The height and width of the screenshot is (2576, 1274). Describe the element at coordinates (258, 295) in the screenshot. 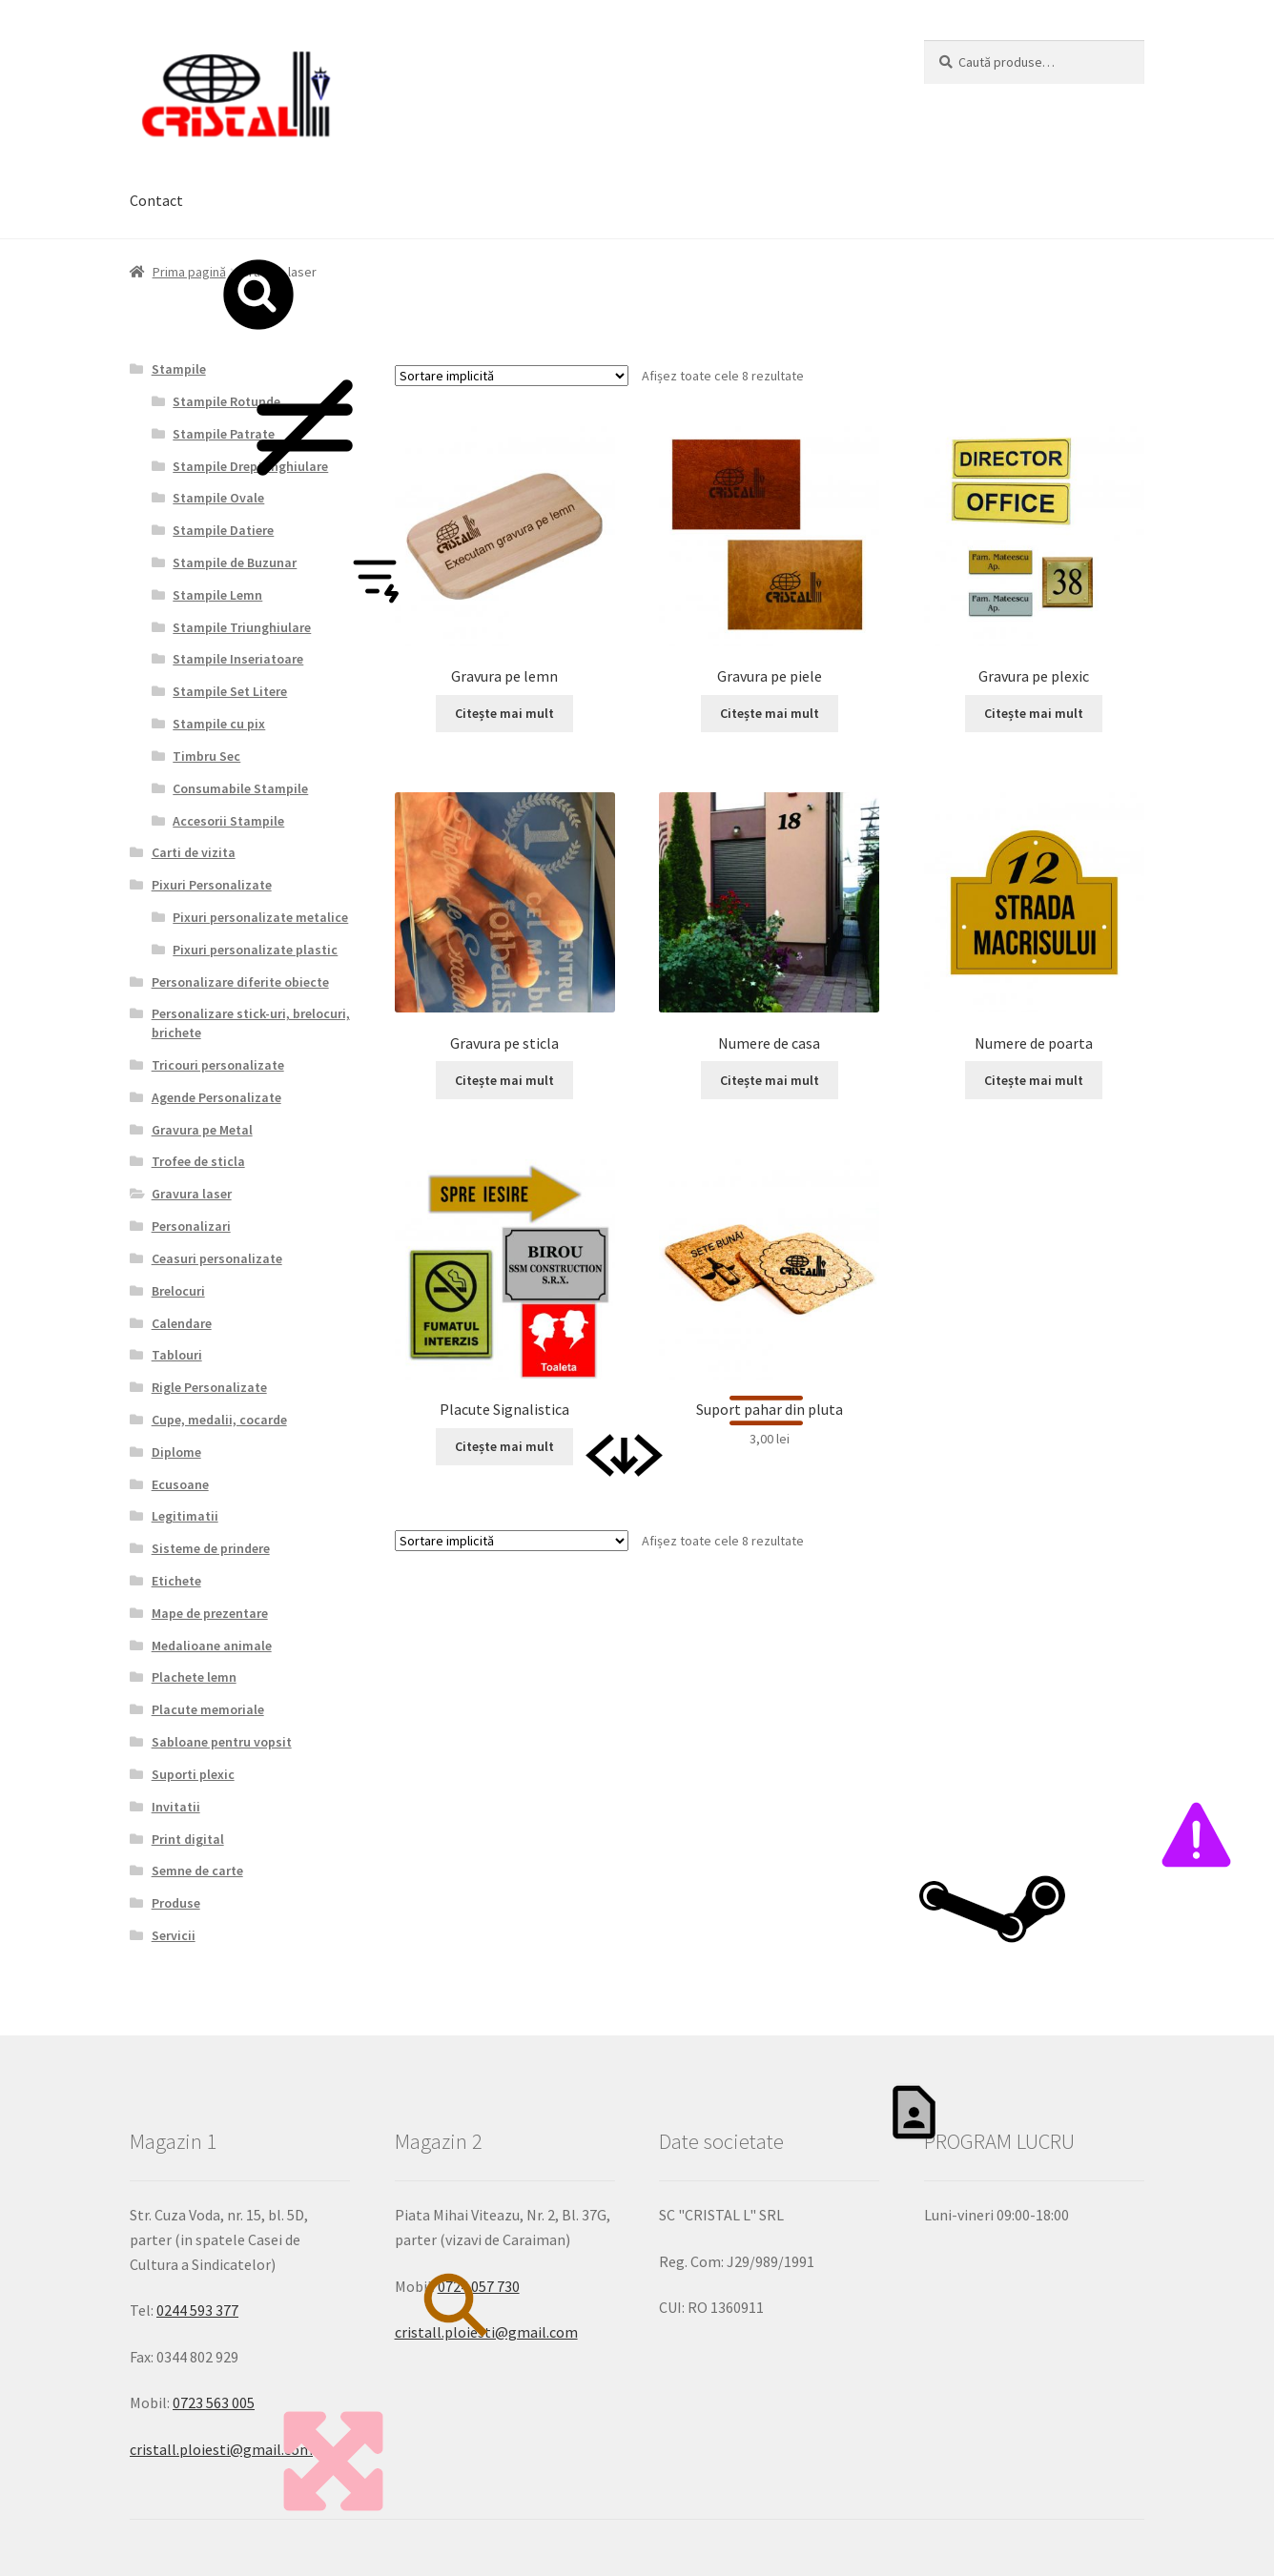

I see `tap to search` at that location.